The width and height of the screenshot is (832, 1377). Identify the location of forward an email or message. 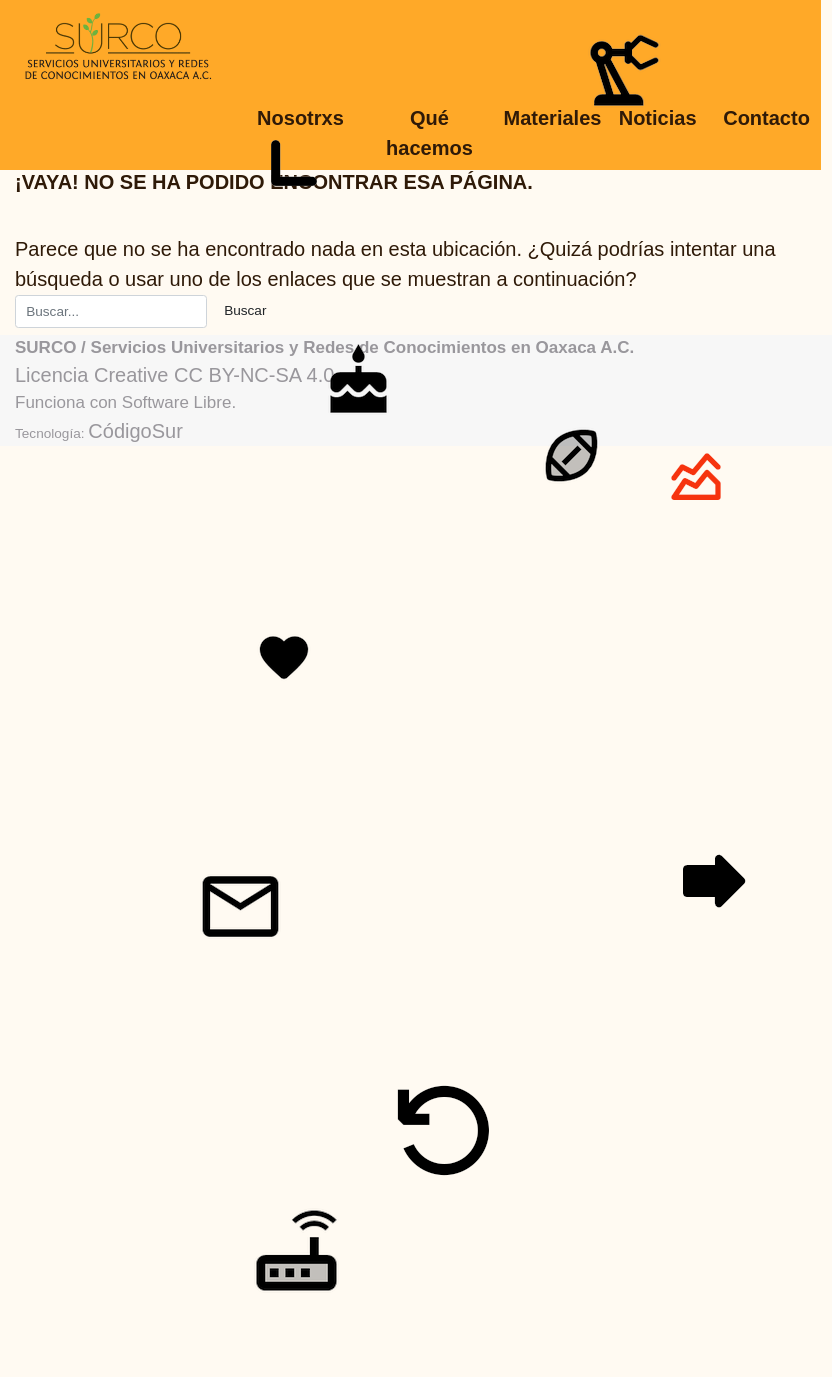
(715, 881).